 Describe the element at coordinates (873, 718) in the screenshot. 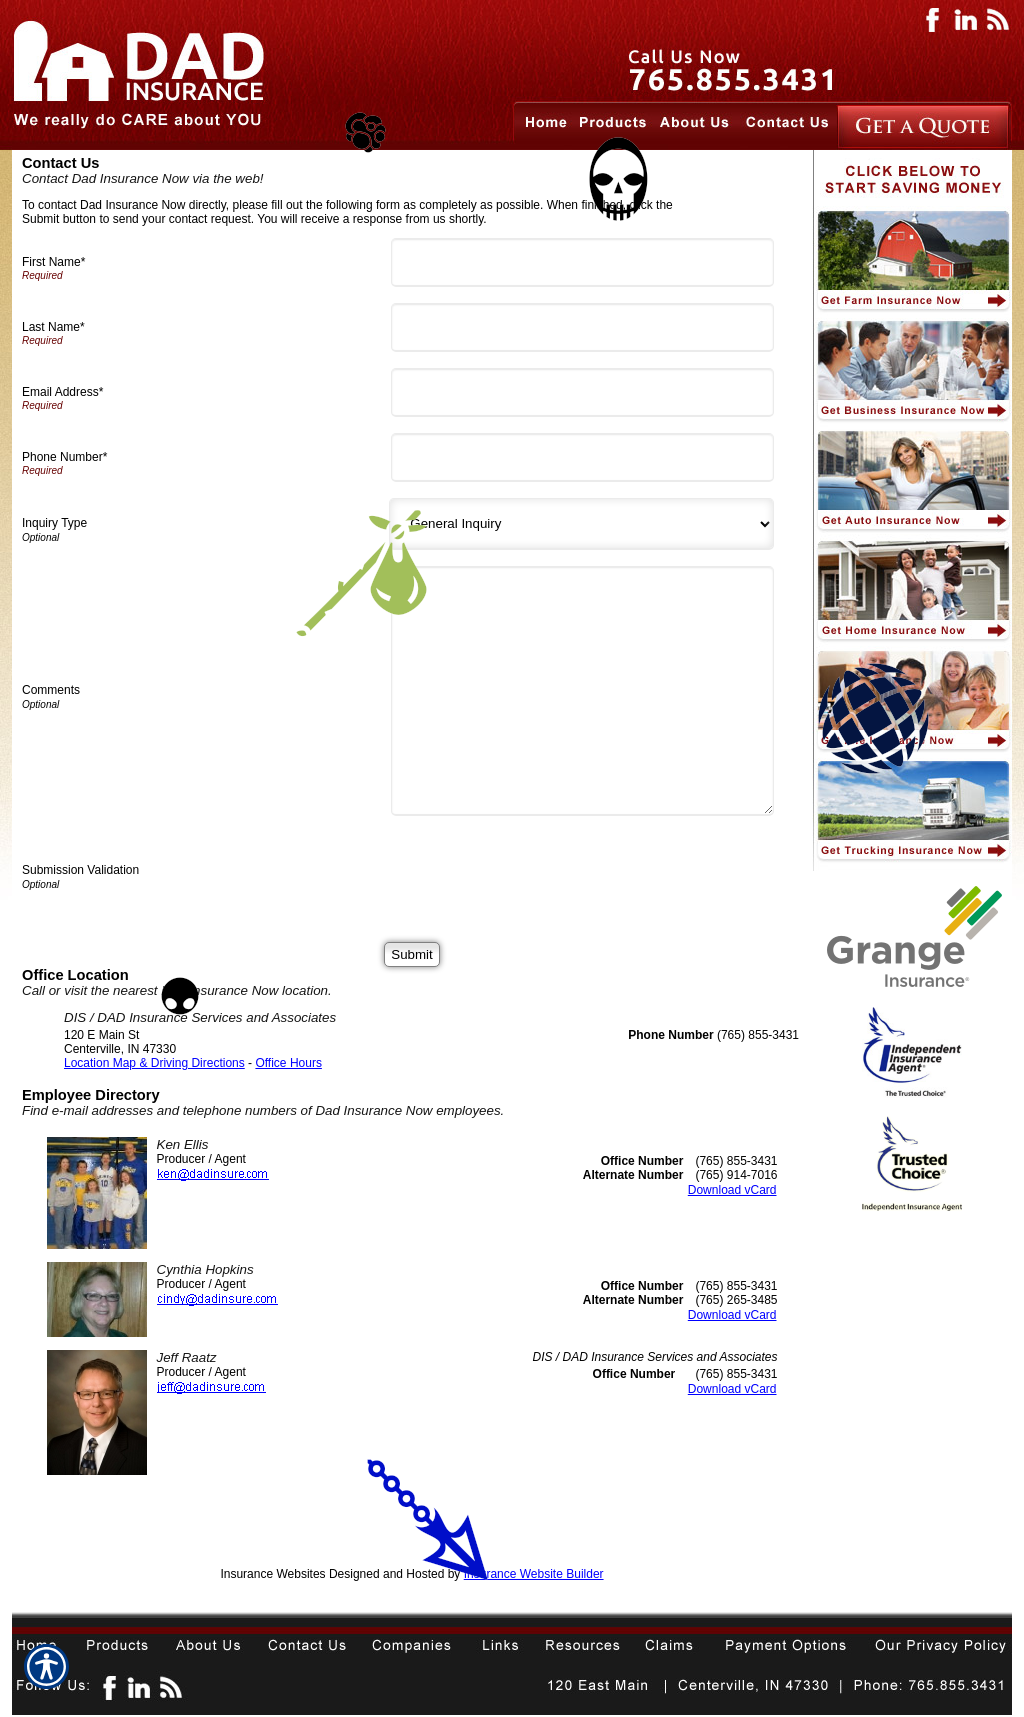

I see `access global or network settings` at that location.